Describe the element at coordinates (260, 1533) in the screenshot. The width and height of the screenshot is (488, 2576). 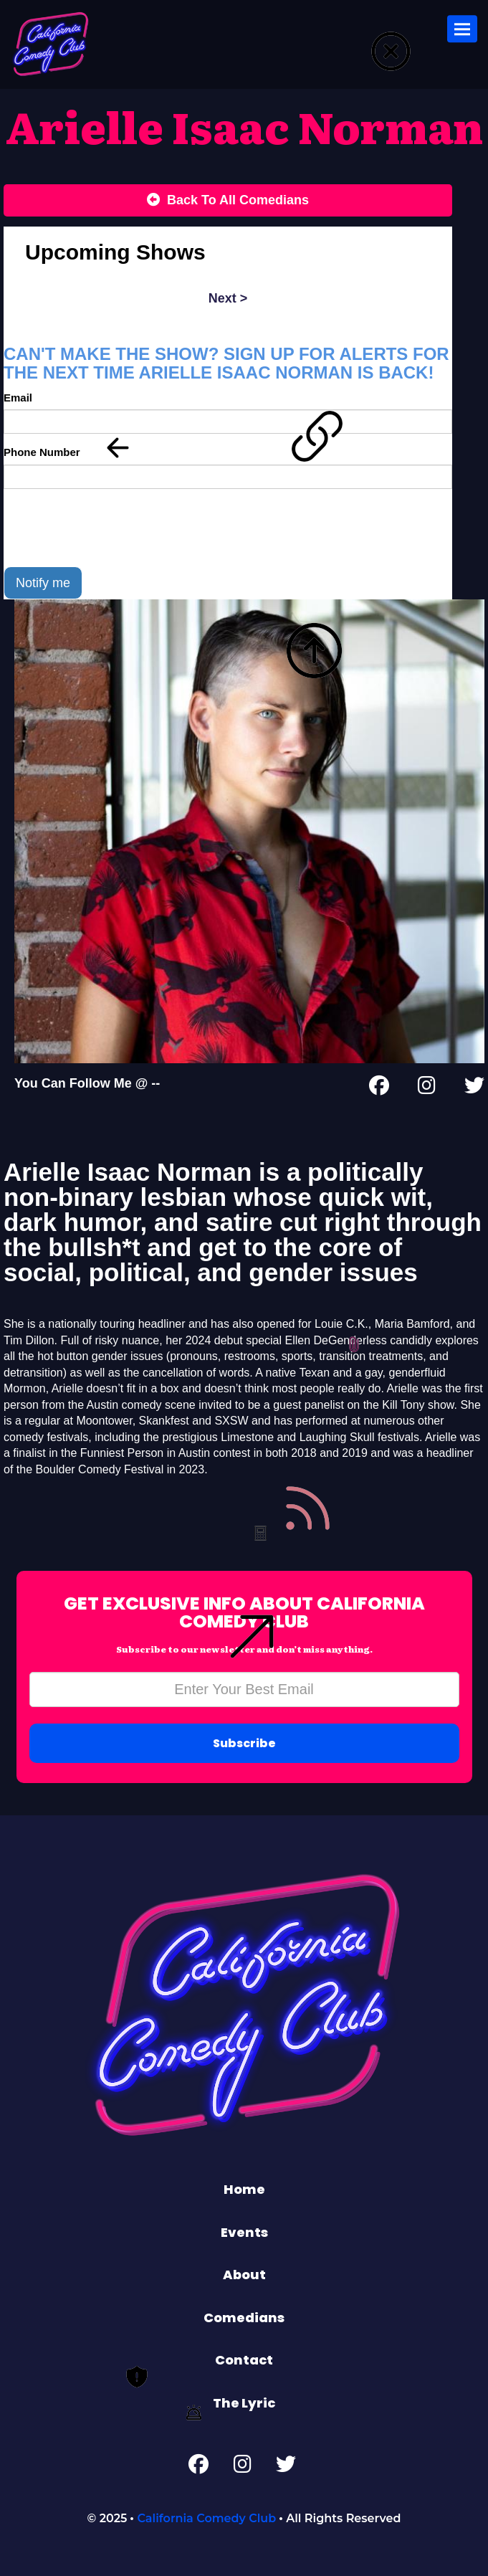
I see `open calculator app` at that location.